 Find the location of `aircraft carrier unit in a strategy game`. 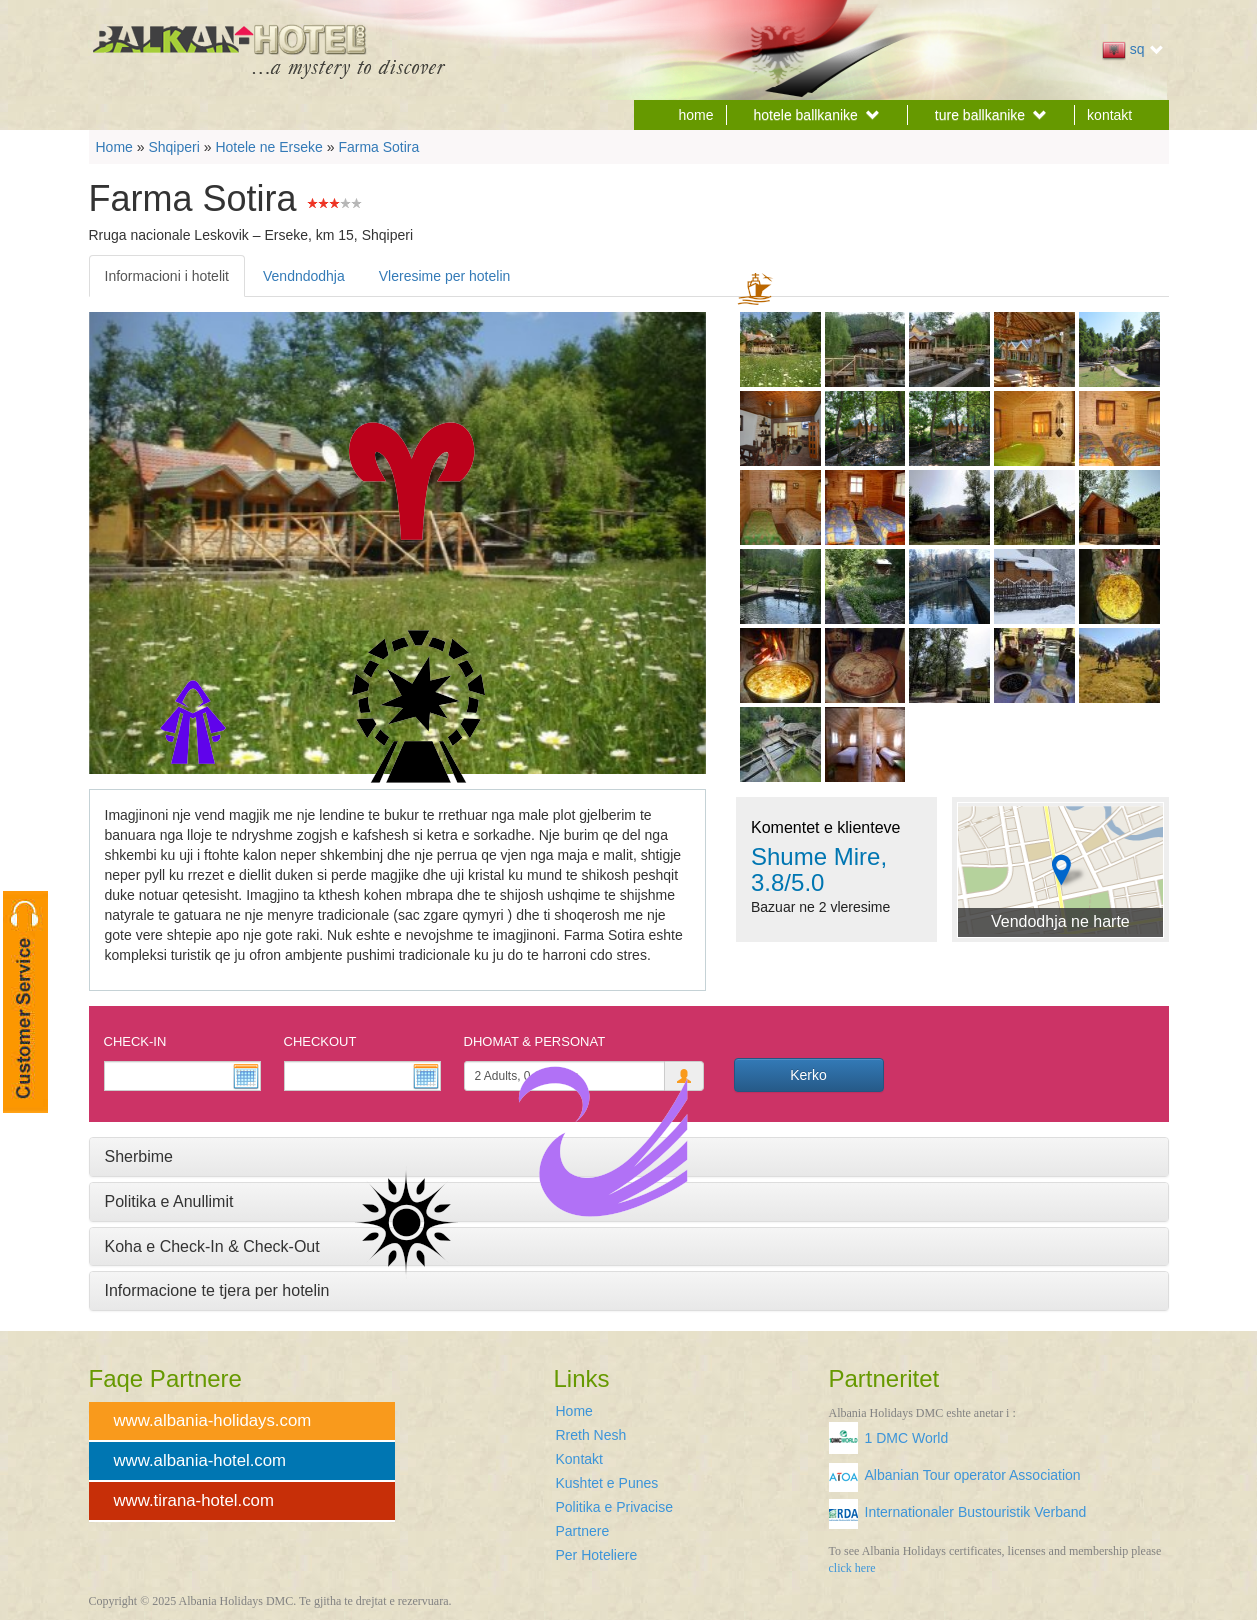

aircraft carrier unit in a strategy game is located at coordinates (755, 290).